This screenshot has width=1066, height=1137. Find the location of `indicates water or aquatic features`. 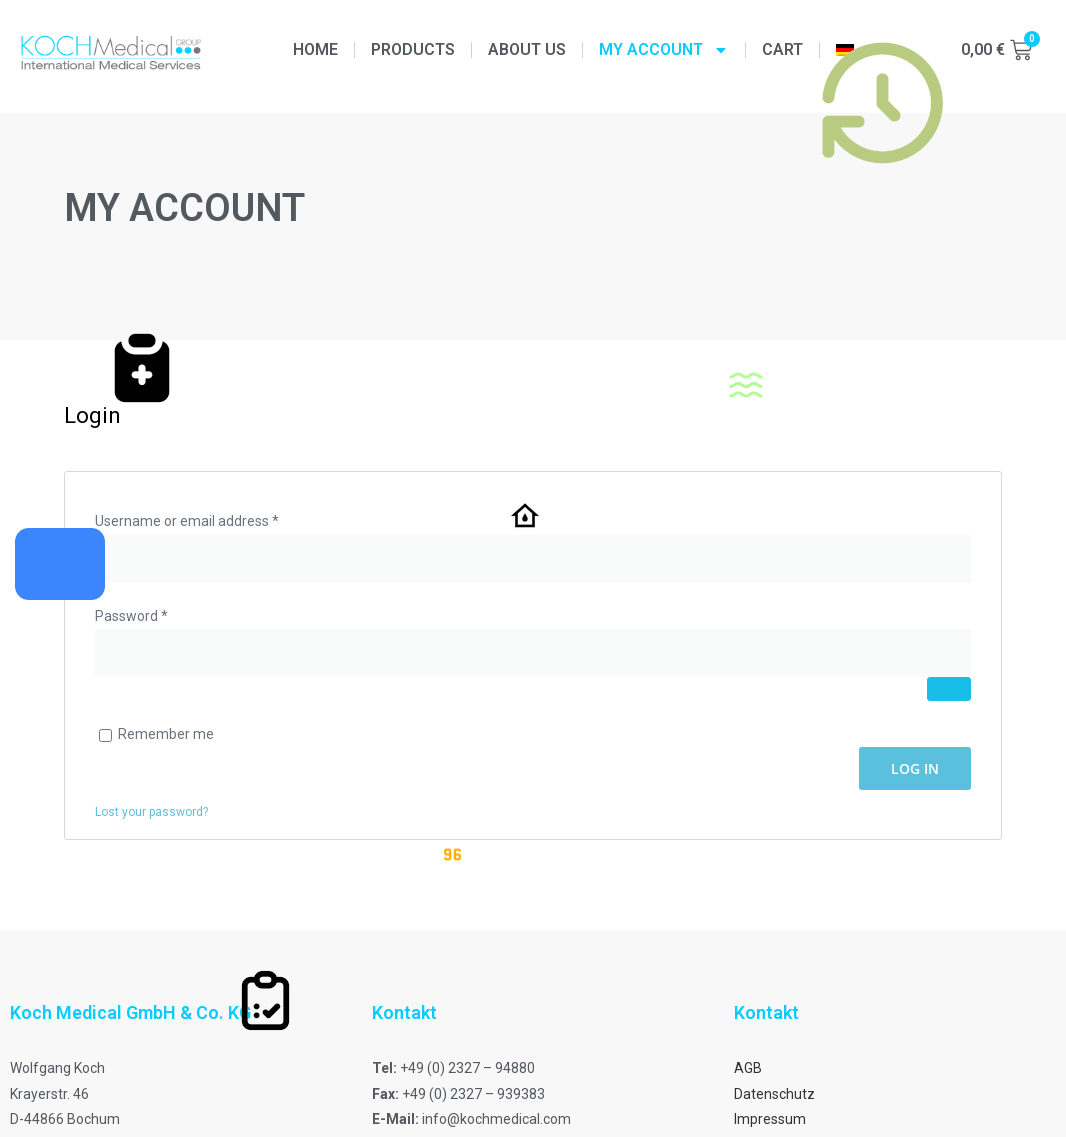

indicates water or aquatic features is located at coordinates (746, 385).